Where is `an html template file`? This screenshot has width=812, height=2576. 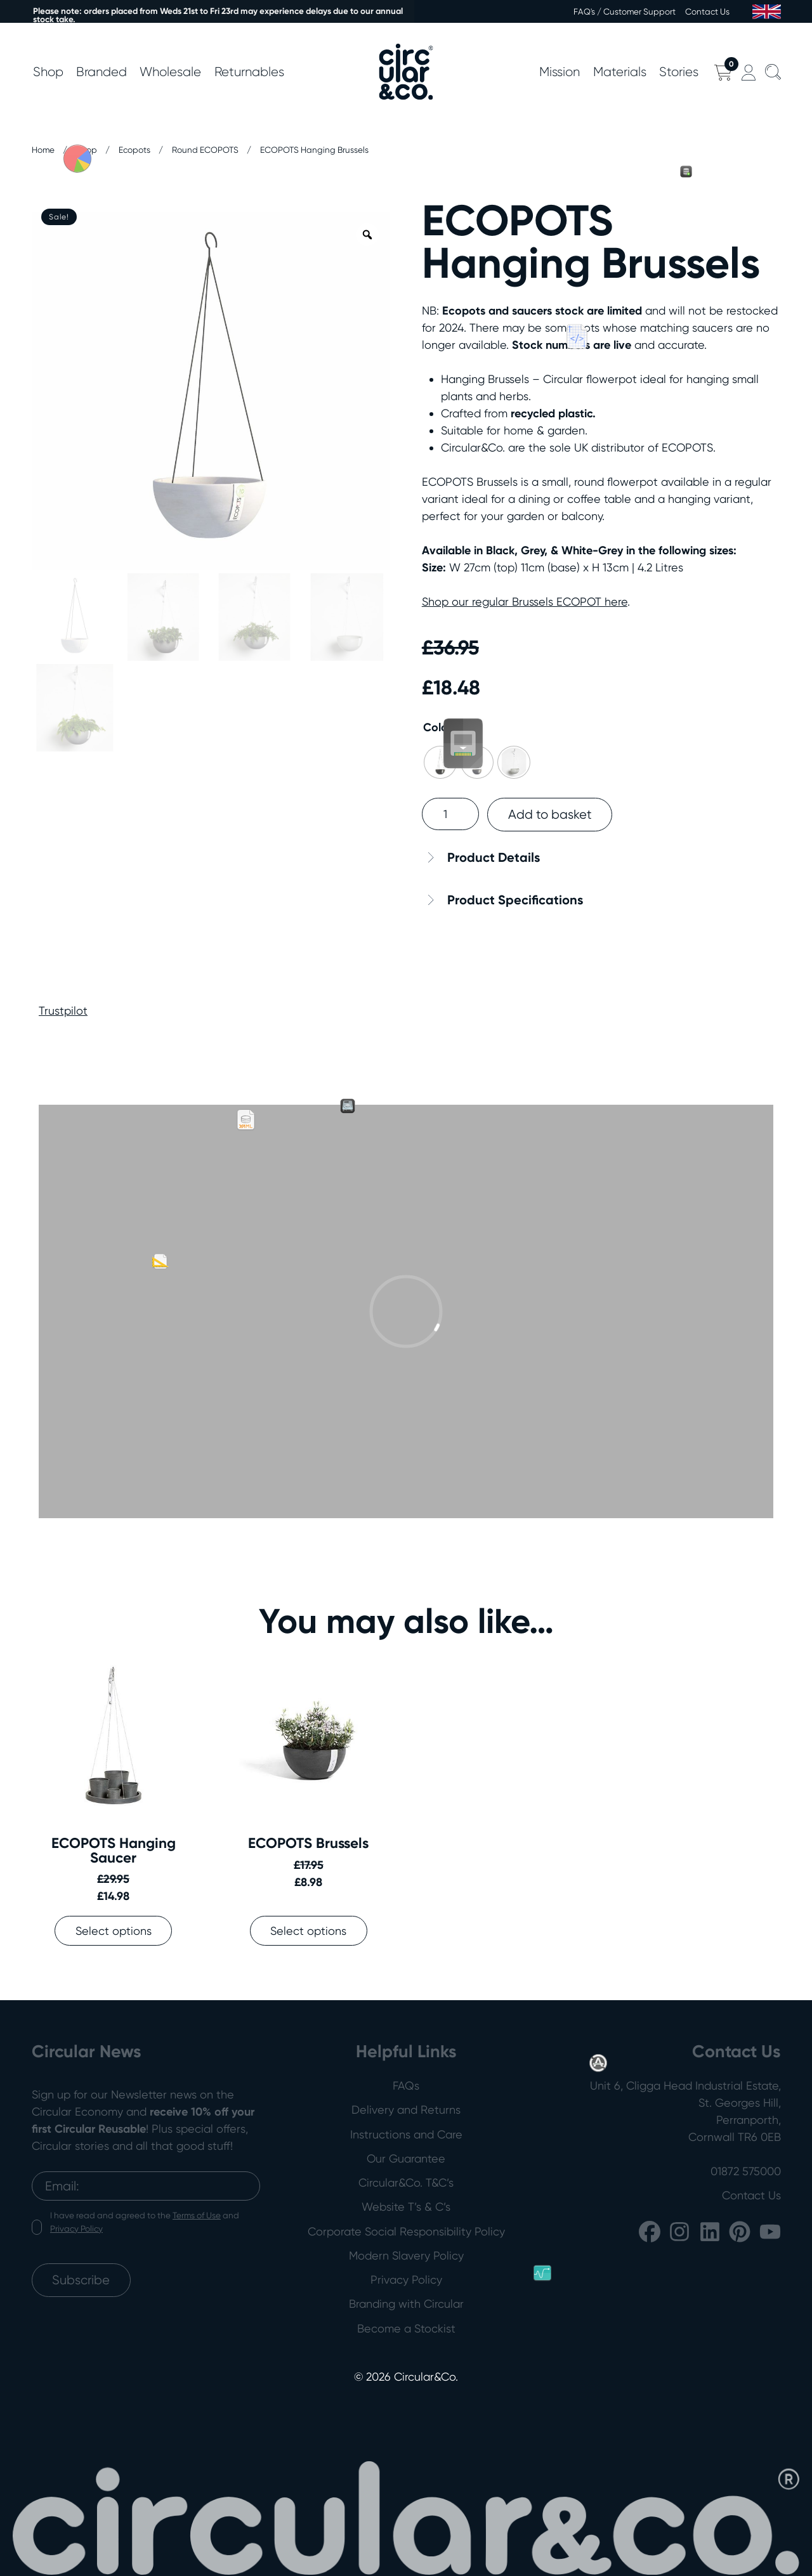 an html template file is located at coordinates (577, 336).